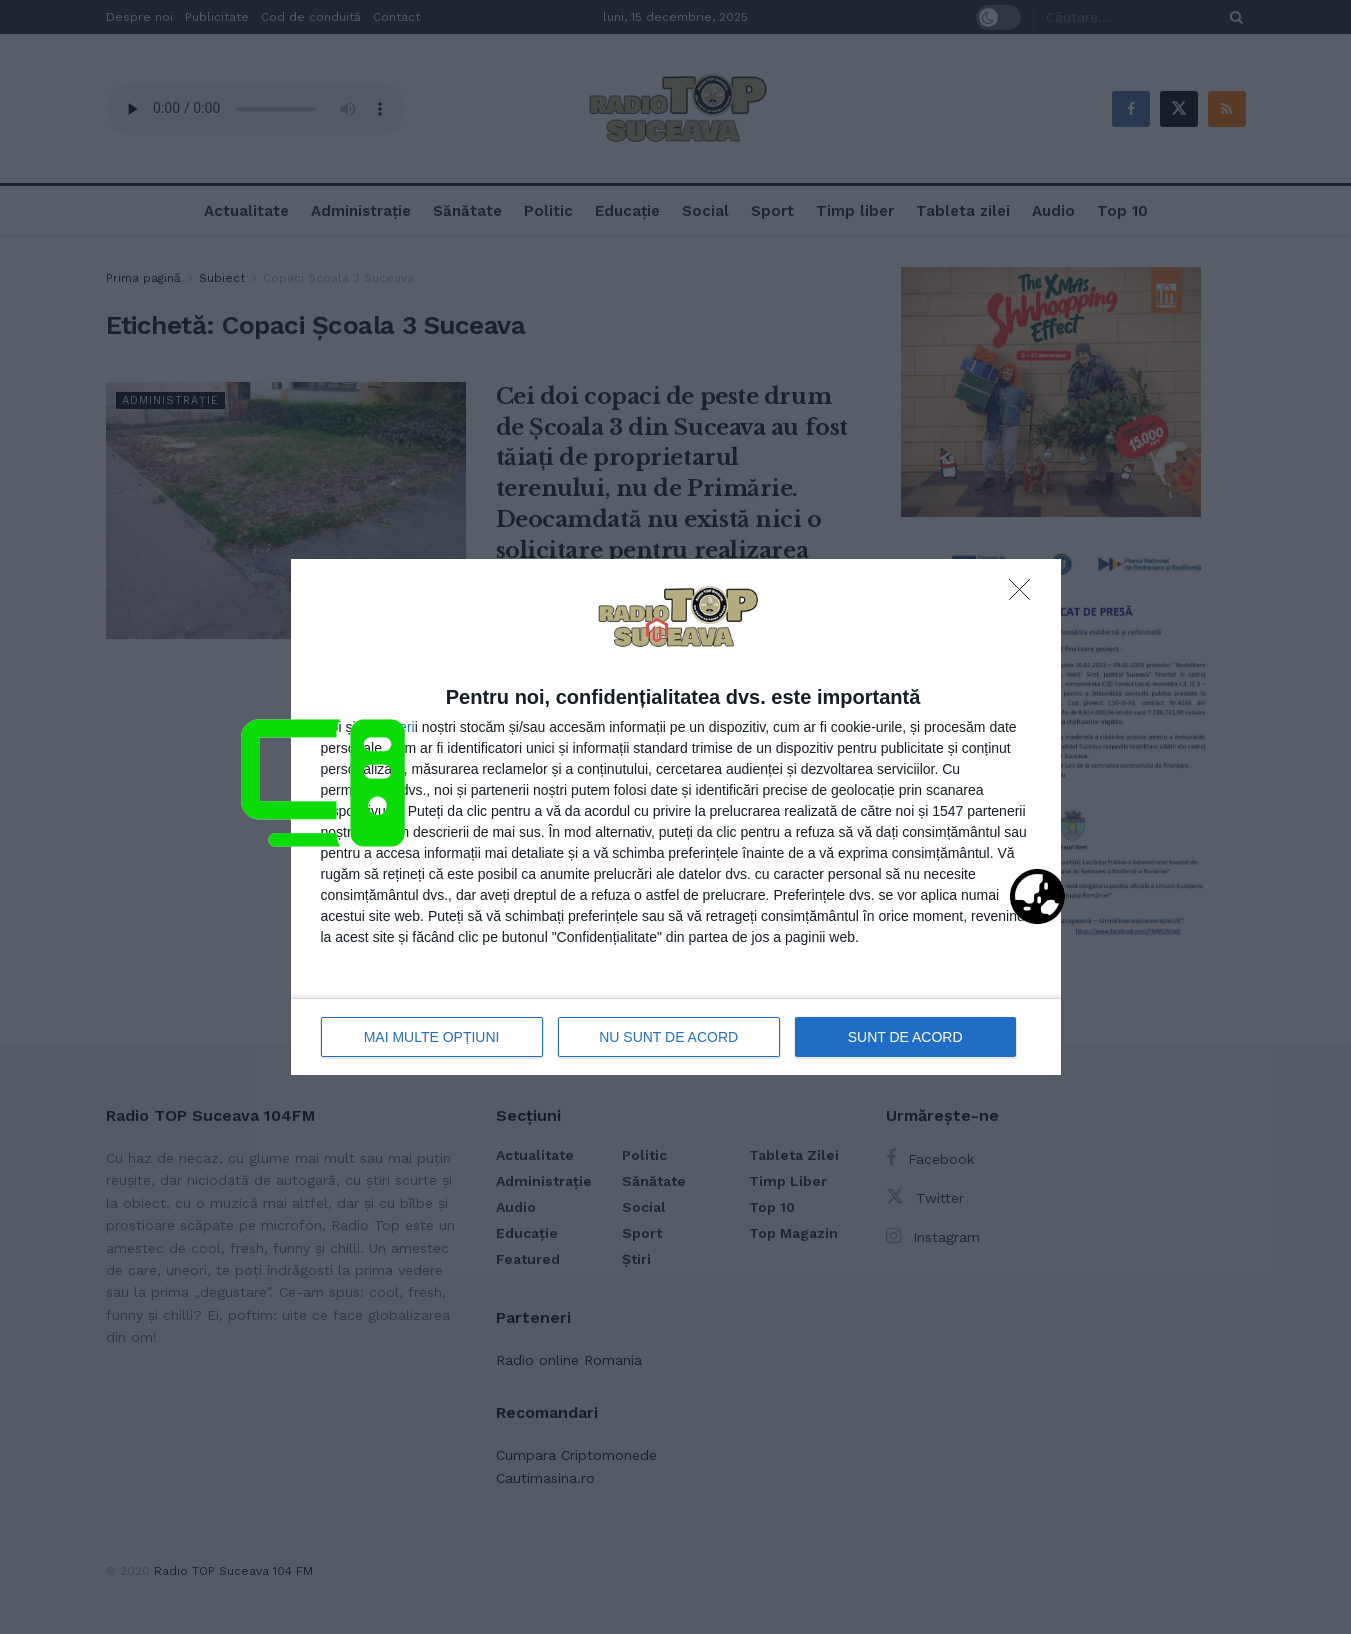 The image size is (1351, 1634). Describe the element at coordinates (1037, 896) in the screenshot. I see `view asia-pacific region settings` at that location.